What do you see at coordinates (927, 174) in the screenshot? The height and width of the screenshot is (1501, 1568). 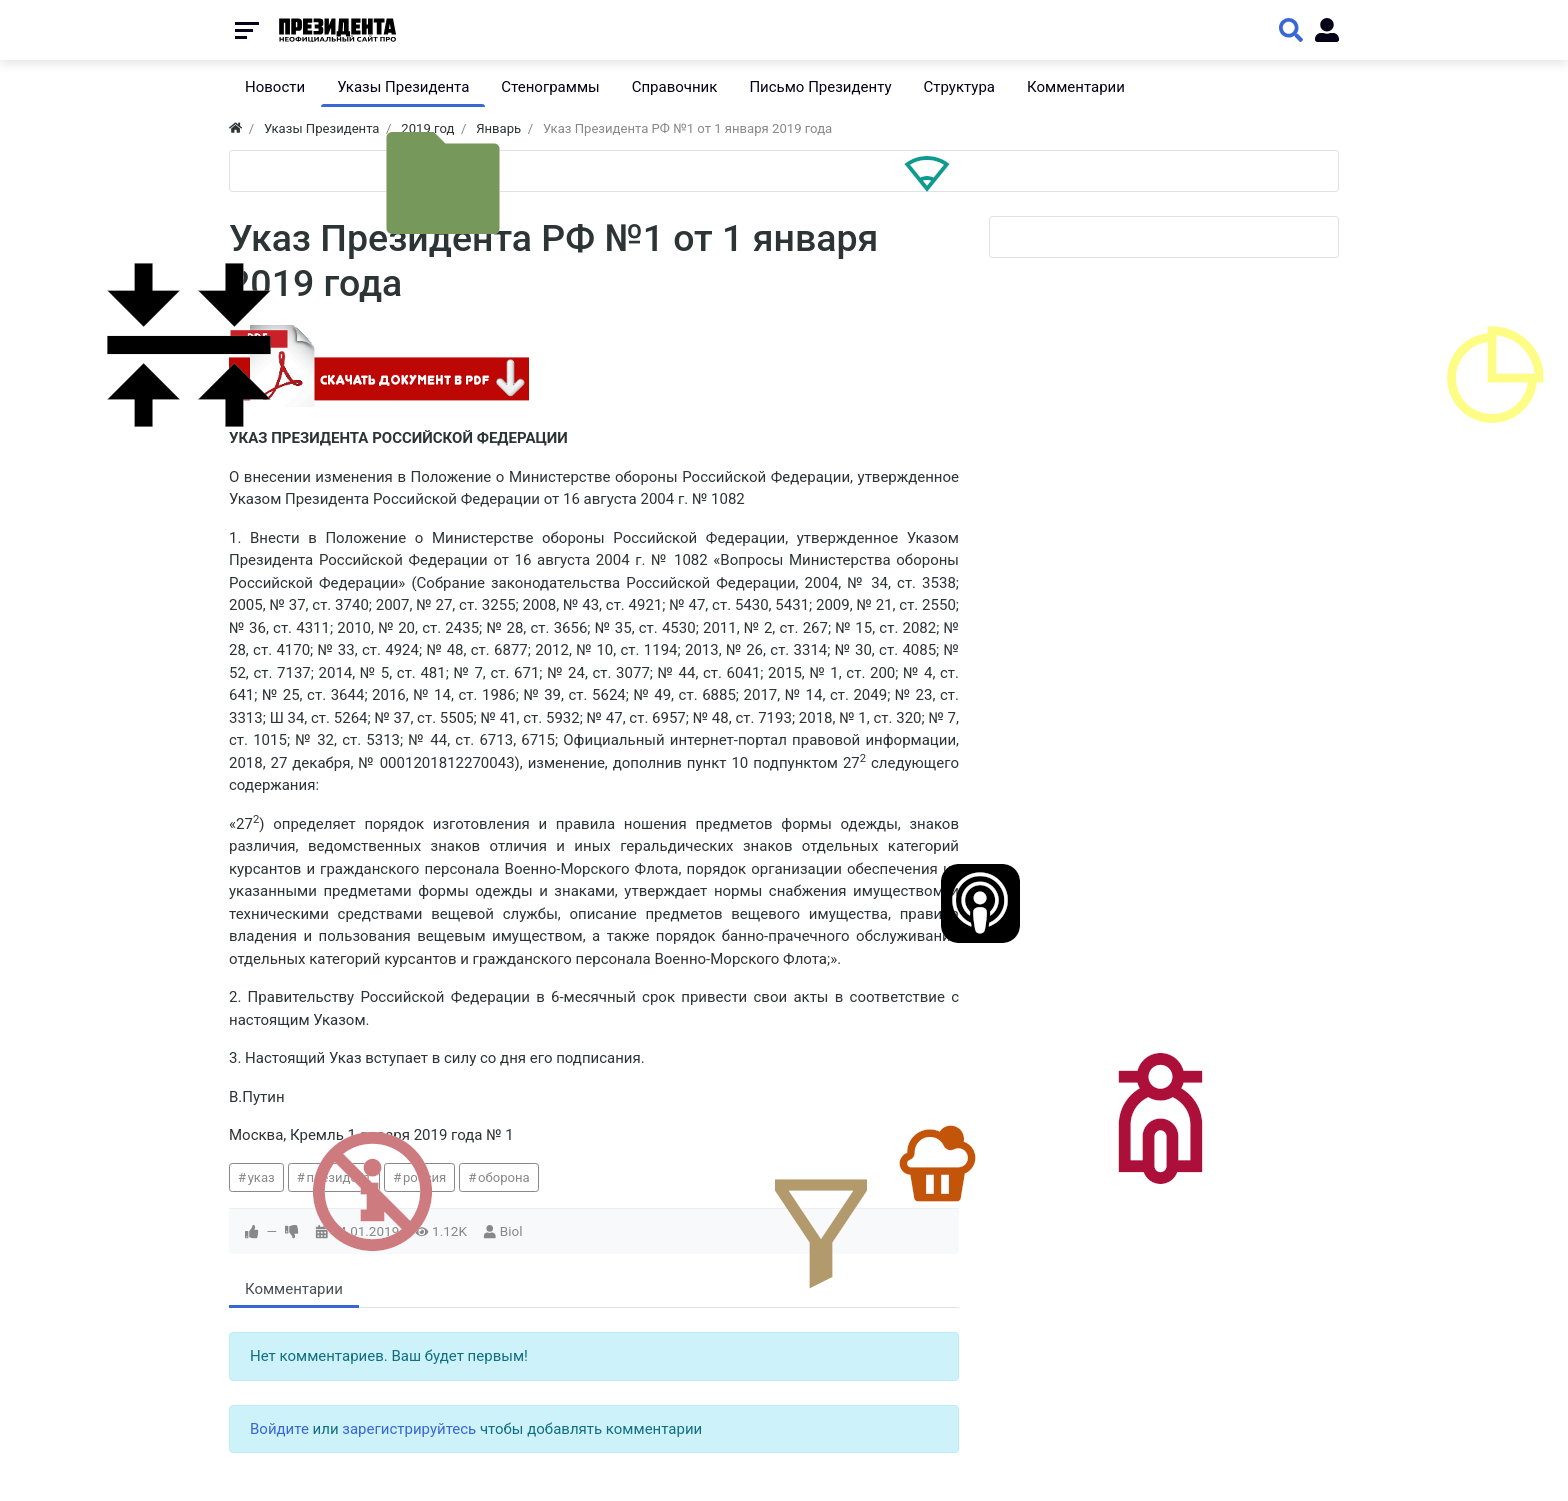 I see `indicates weak wifi signal strength` at bounding box center [927, 174].